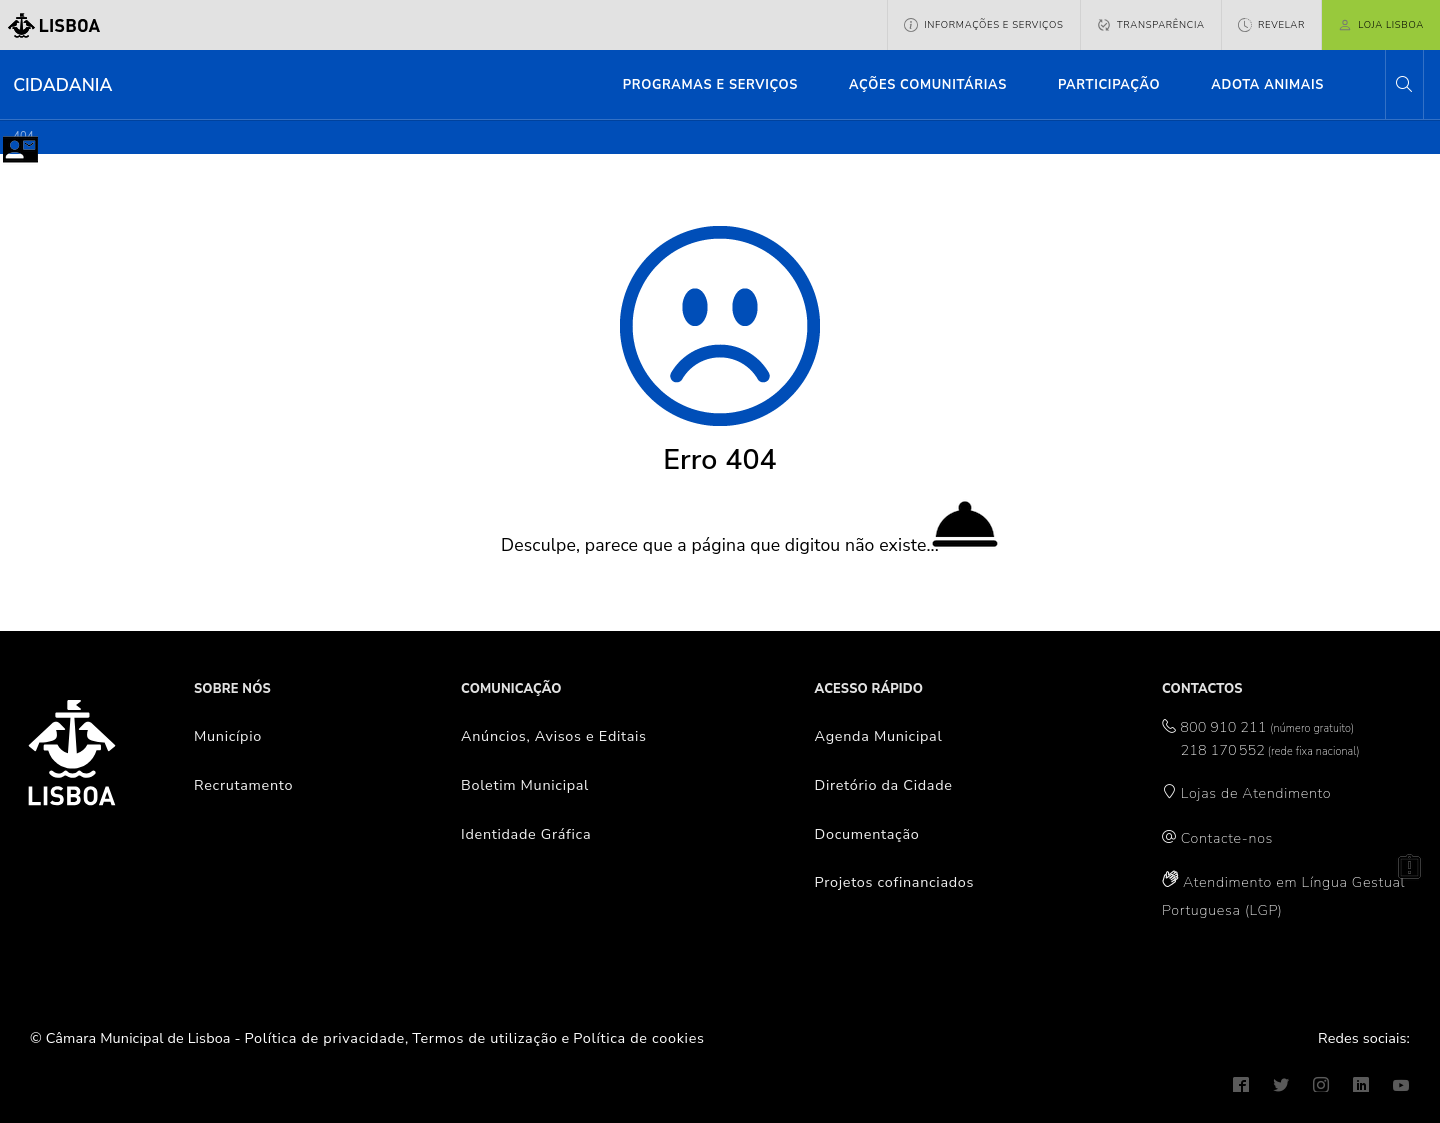 This screenshot has height=1123, width=1440. Describe the element at coordinates (20, 149) in the screenshot. I see `access contact information via email` at that location.